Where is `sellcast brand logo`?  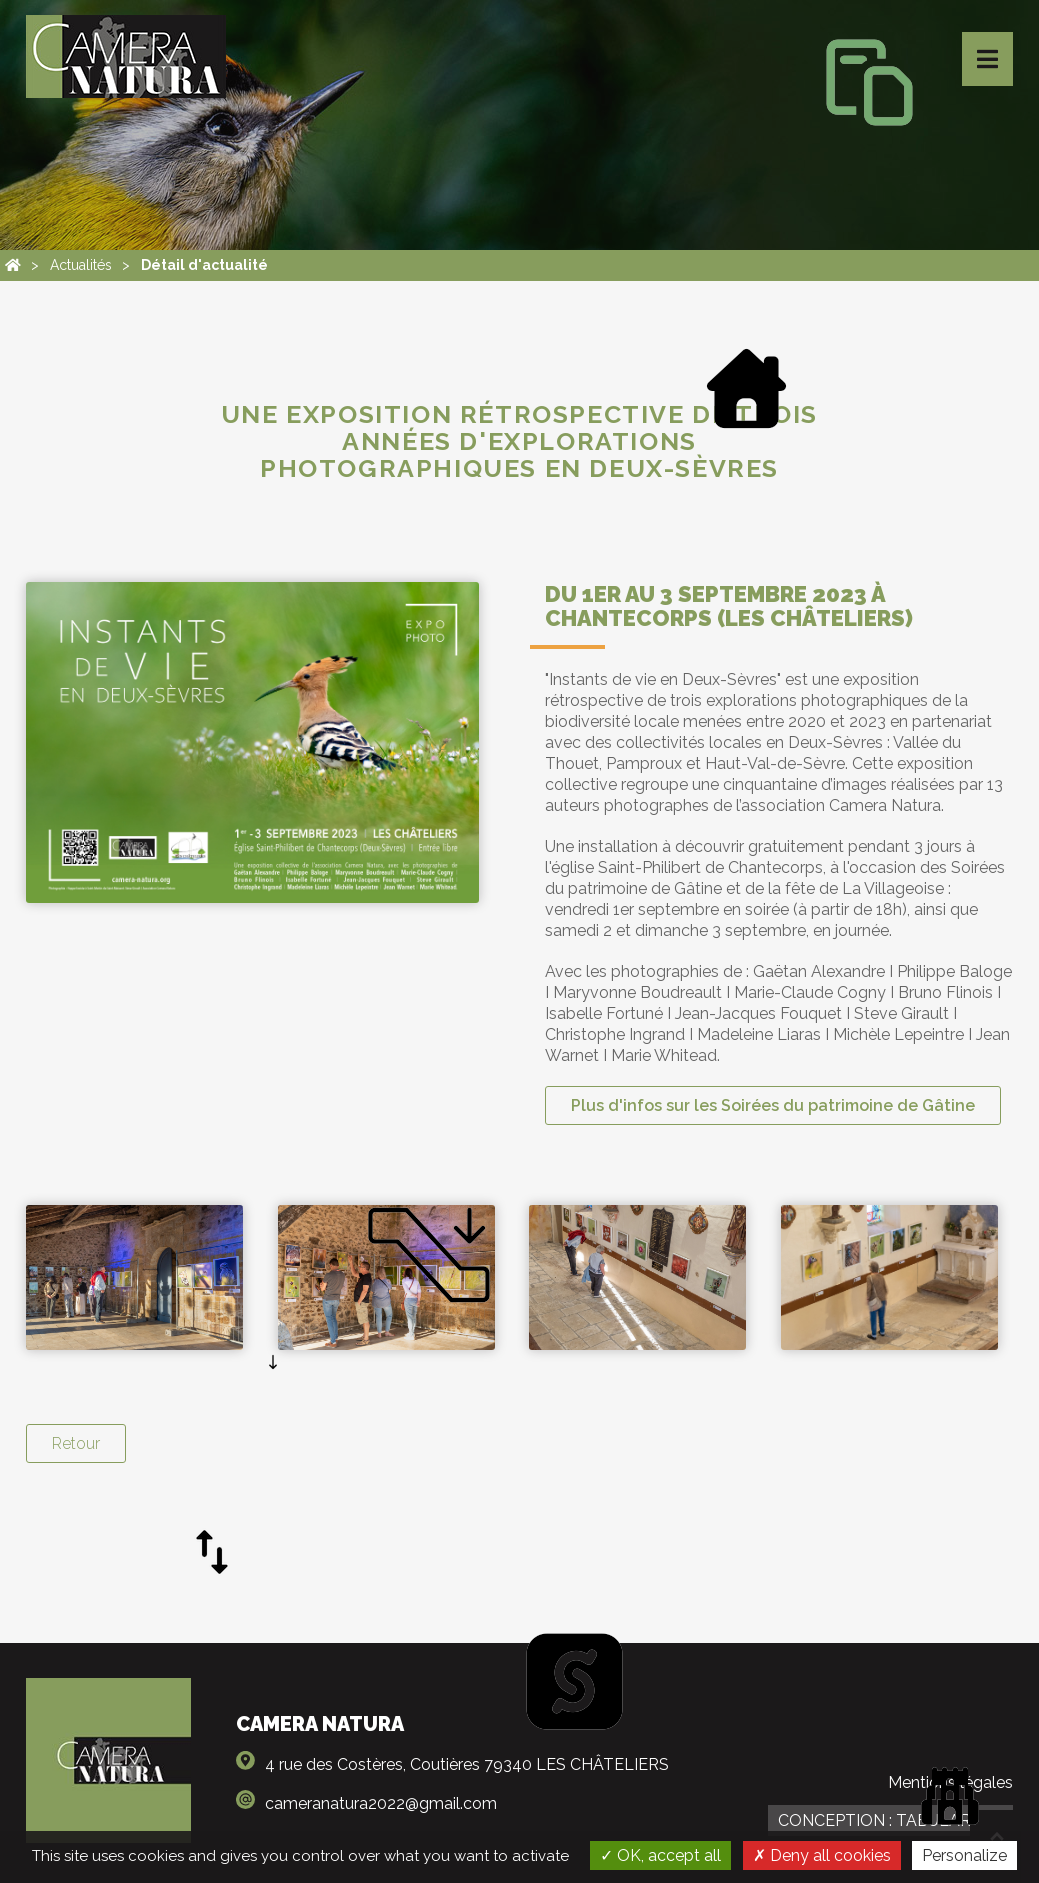
sellcast brand logo is located at coordinates (574, 1681).